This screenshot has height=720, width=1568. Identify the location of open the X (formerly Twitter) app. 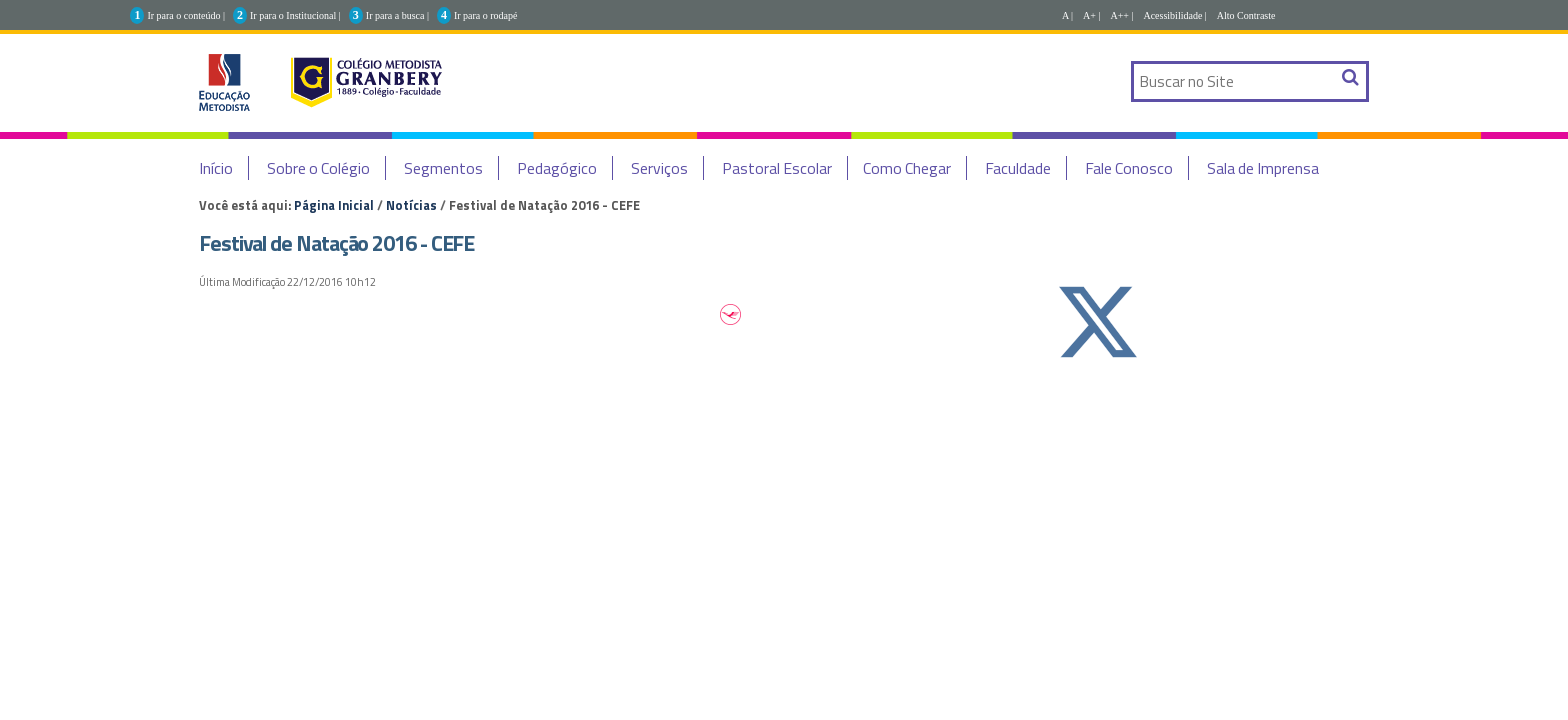
(1098, 322).